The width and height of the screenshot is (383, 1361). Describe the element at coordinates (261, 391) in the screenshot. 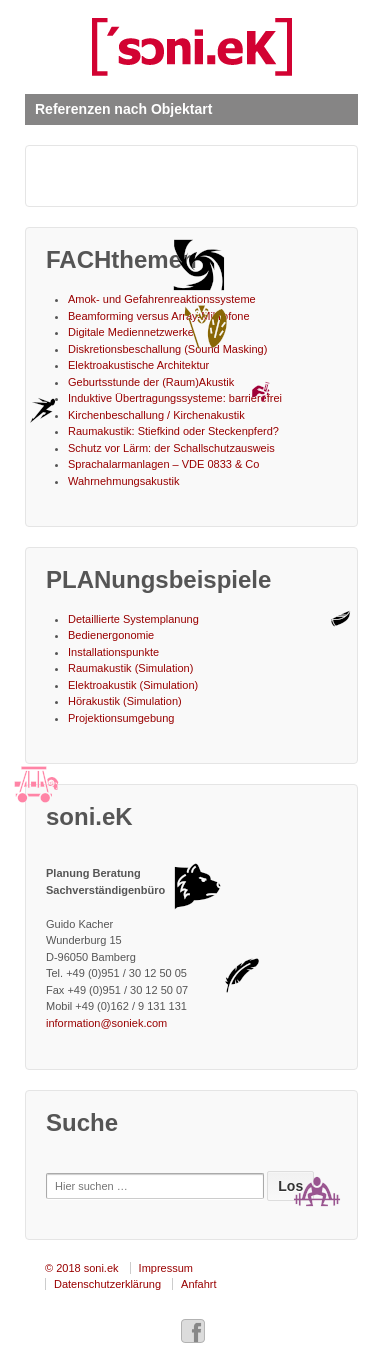

I see `conduct a science experiment or lab test` at that location.